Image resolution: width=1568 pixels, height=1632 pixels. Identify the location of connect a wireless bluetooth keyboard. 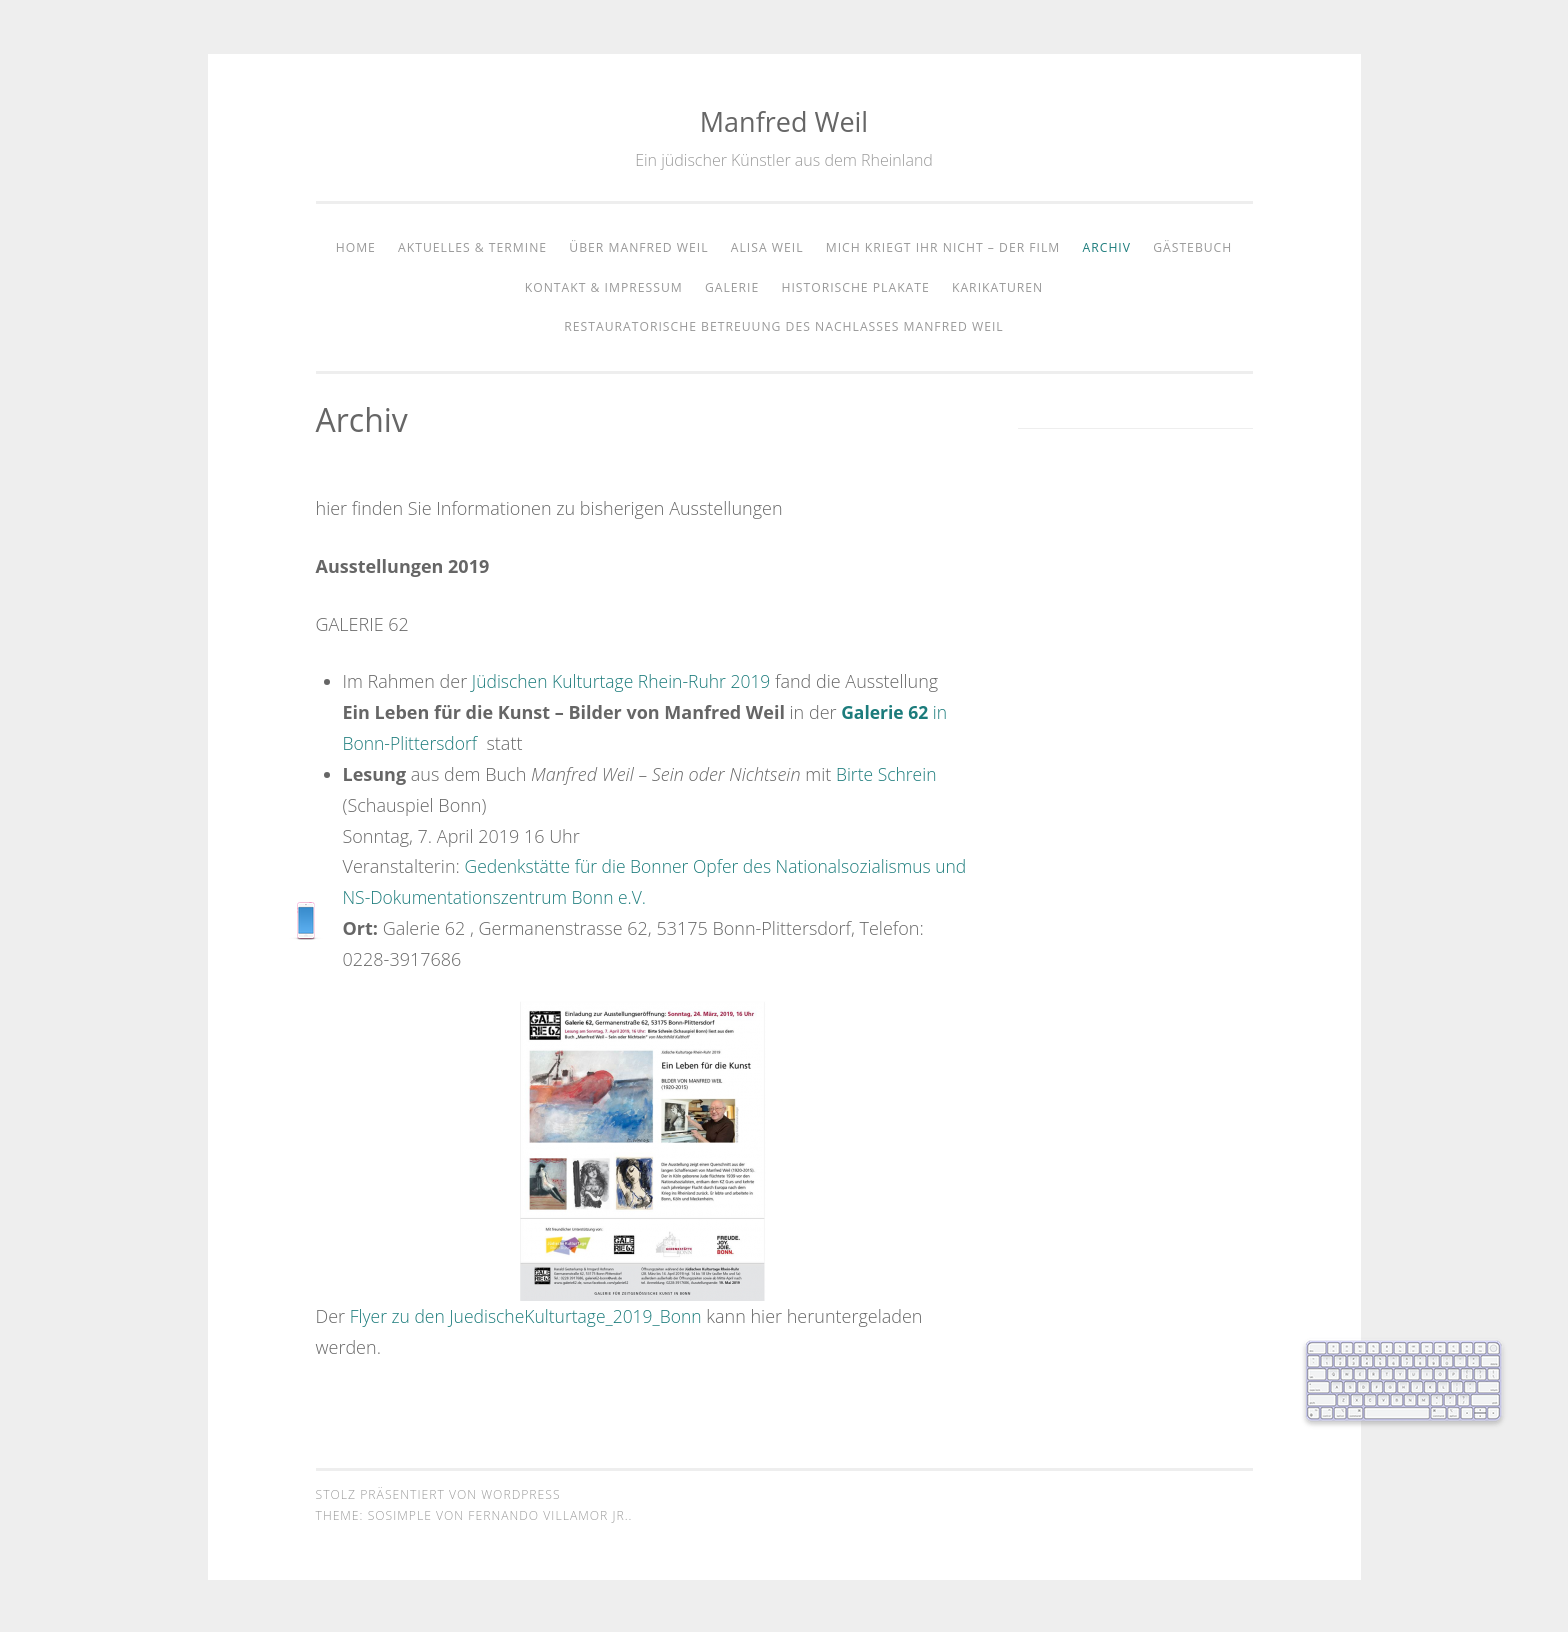
(1403, 1380).